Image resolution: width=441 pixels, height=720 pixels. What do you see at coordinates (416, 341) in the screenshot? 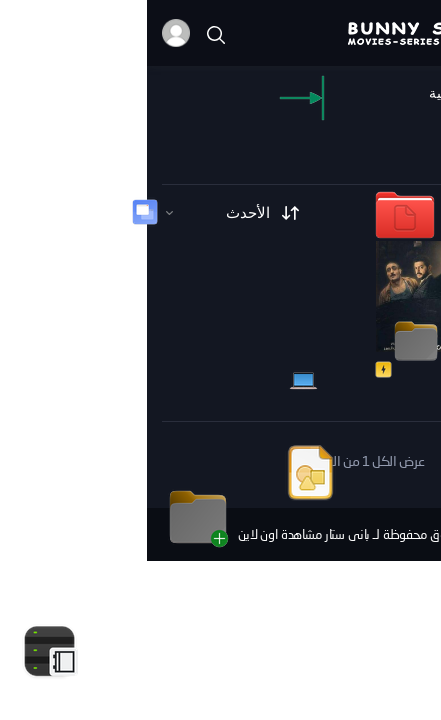
I see `open folder to view contents` at bounding box center [416, 341].